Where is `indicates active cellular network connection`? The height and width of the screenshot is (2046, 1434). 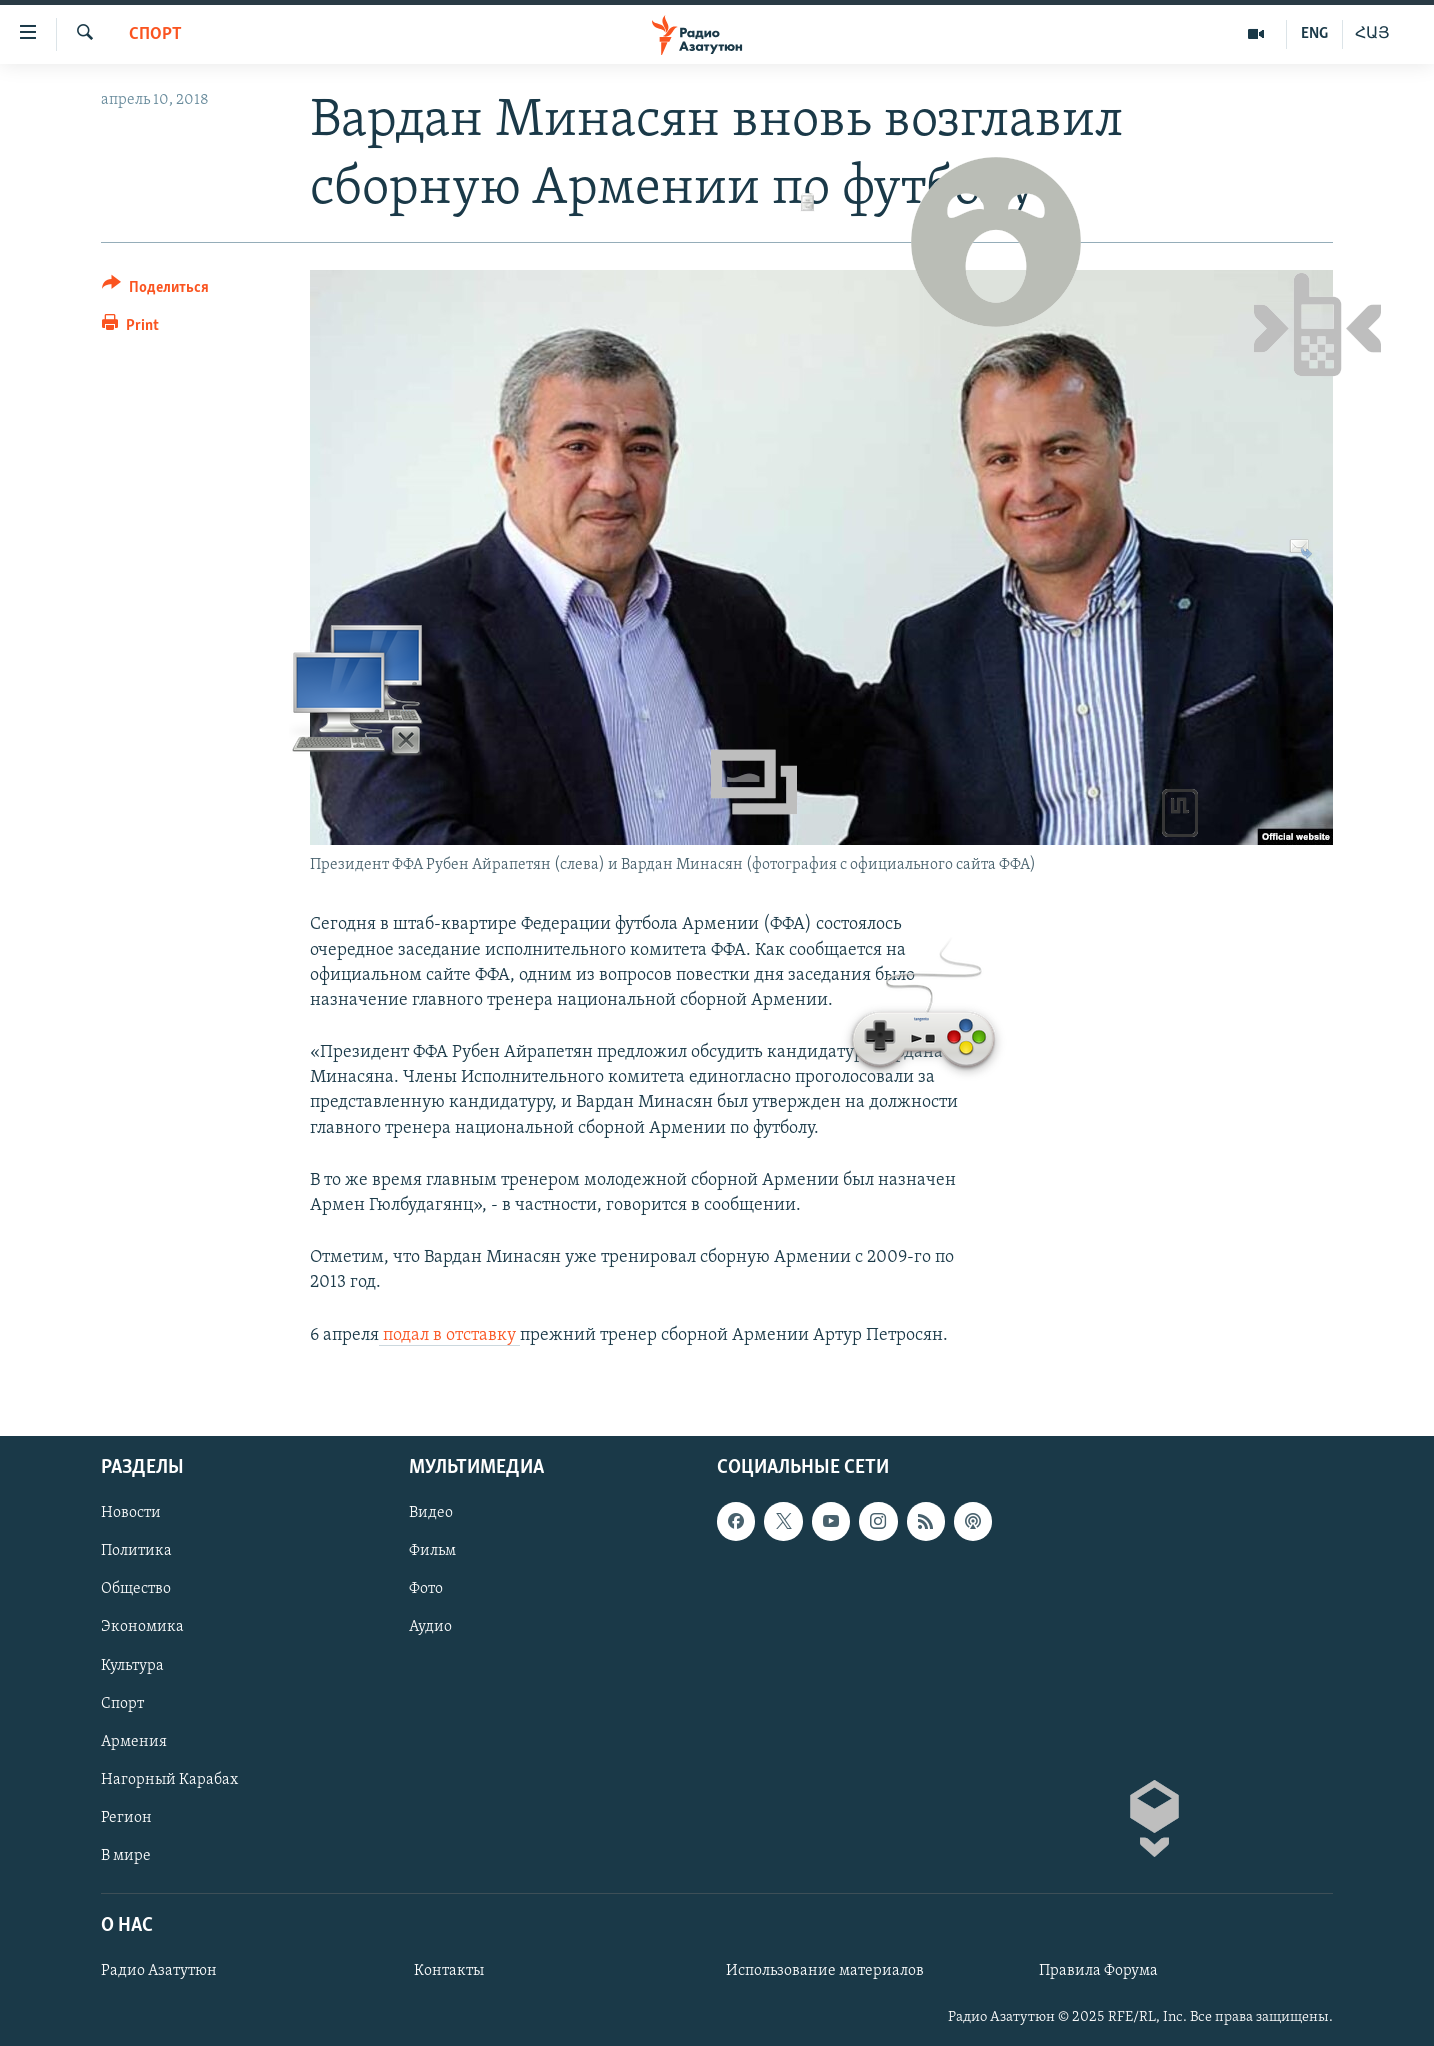
indicates active cellular network connection is located at coordinates (1317, 328).